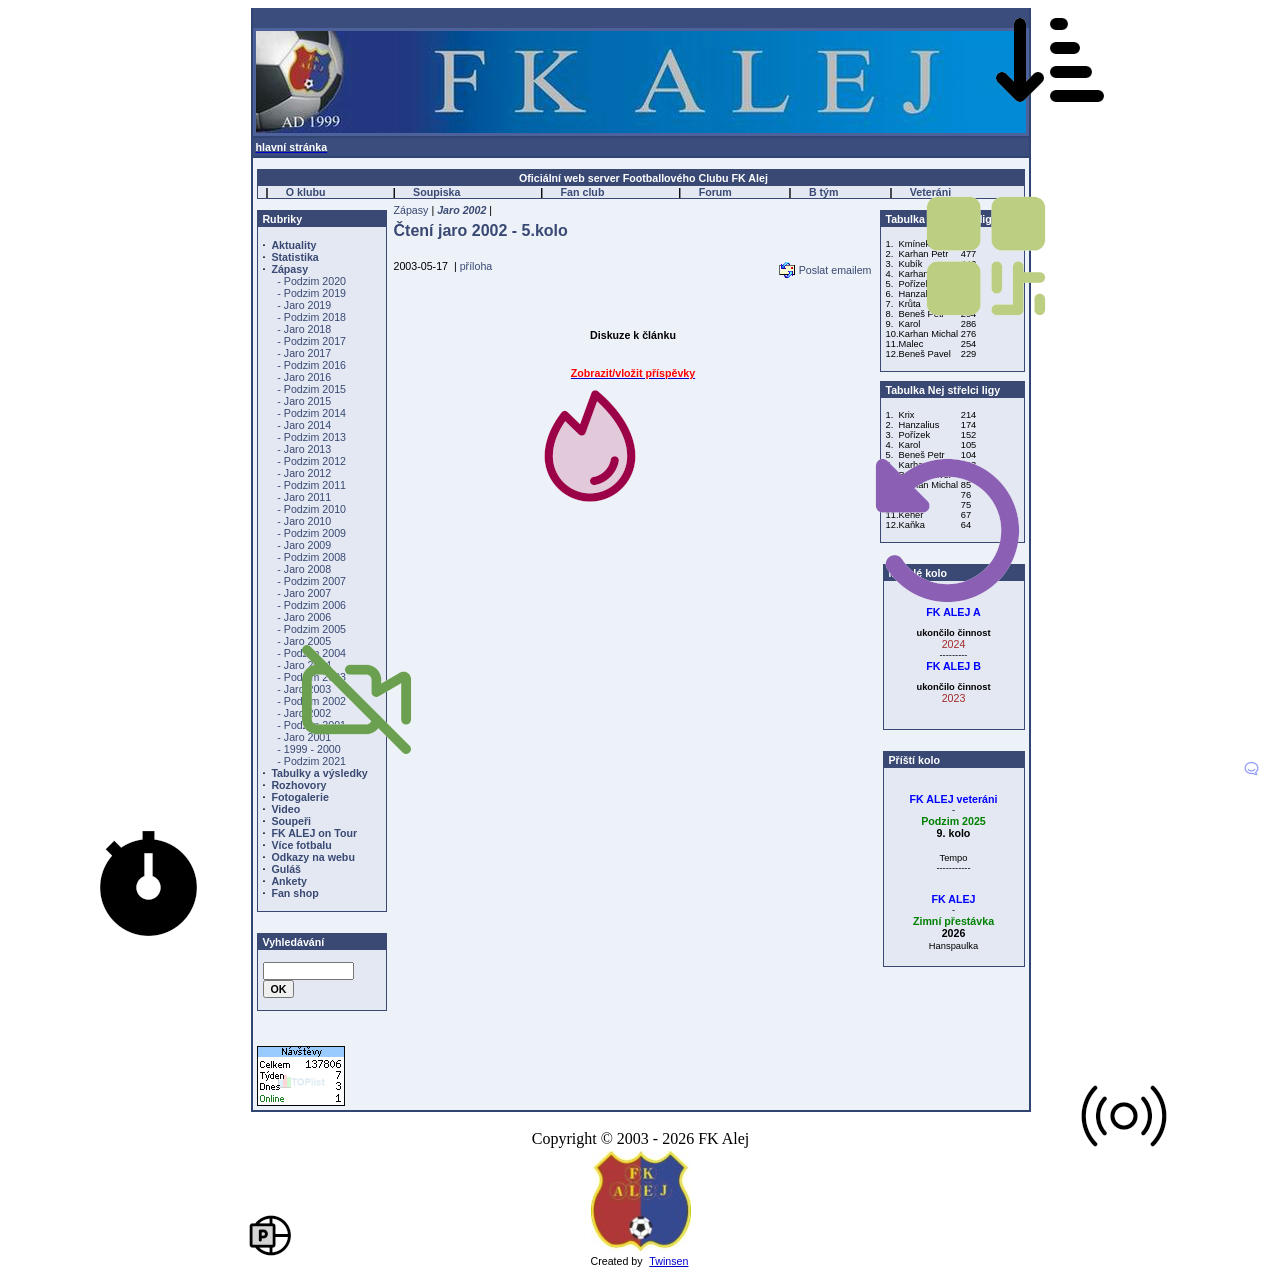  Describe the element at coordinates (1050, 60) in the screenshot. I see `sort items in descending order` at that location.